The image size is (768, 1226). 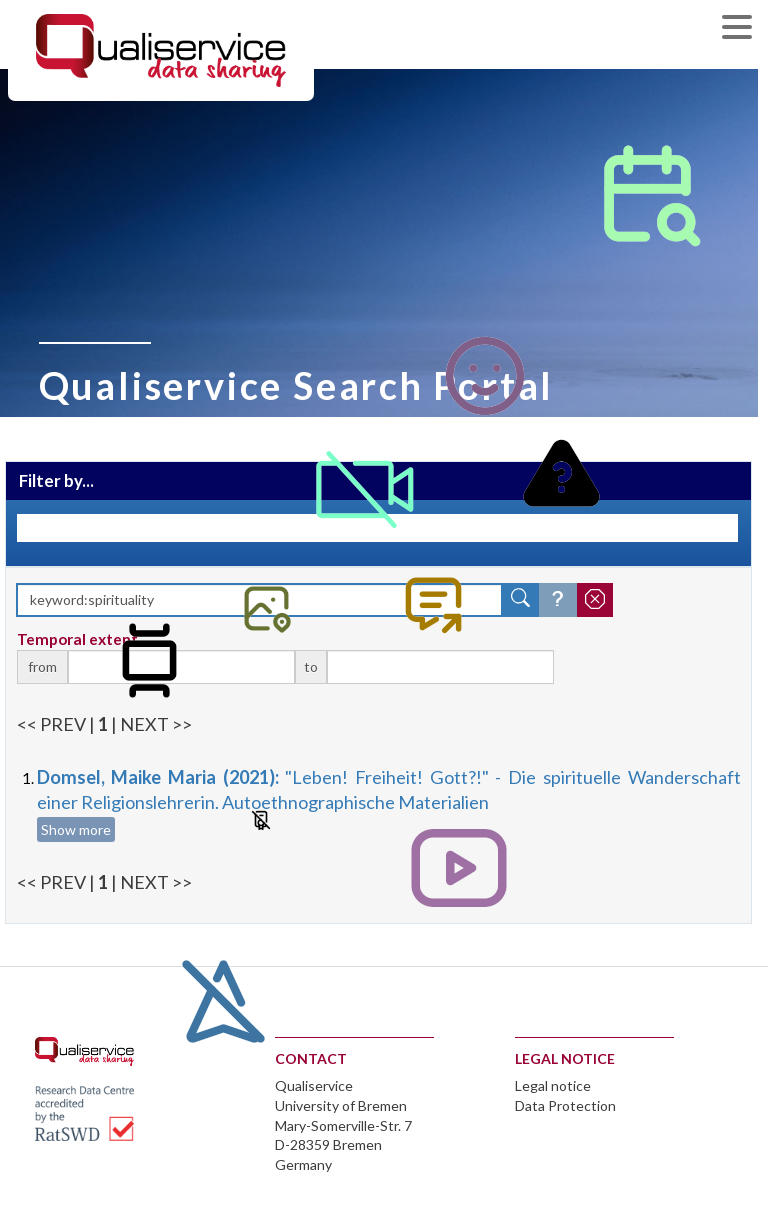 I want to click on indicates a warning or caution that requires attention, so click(x=561, y=475).